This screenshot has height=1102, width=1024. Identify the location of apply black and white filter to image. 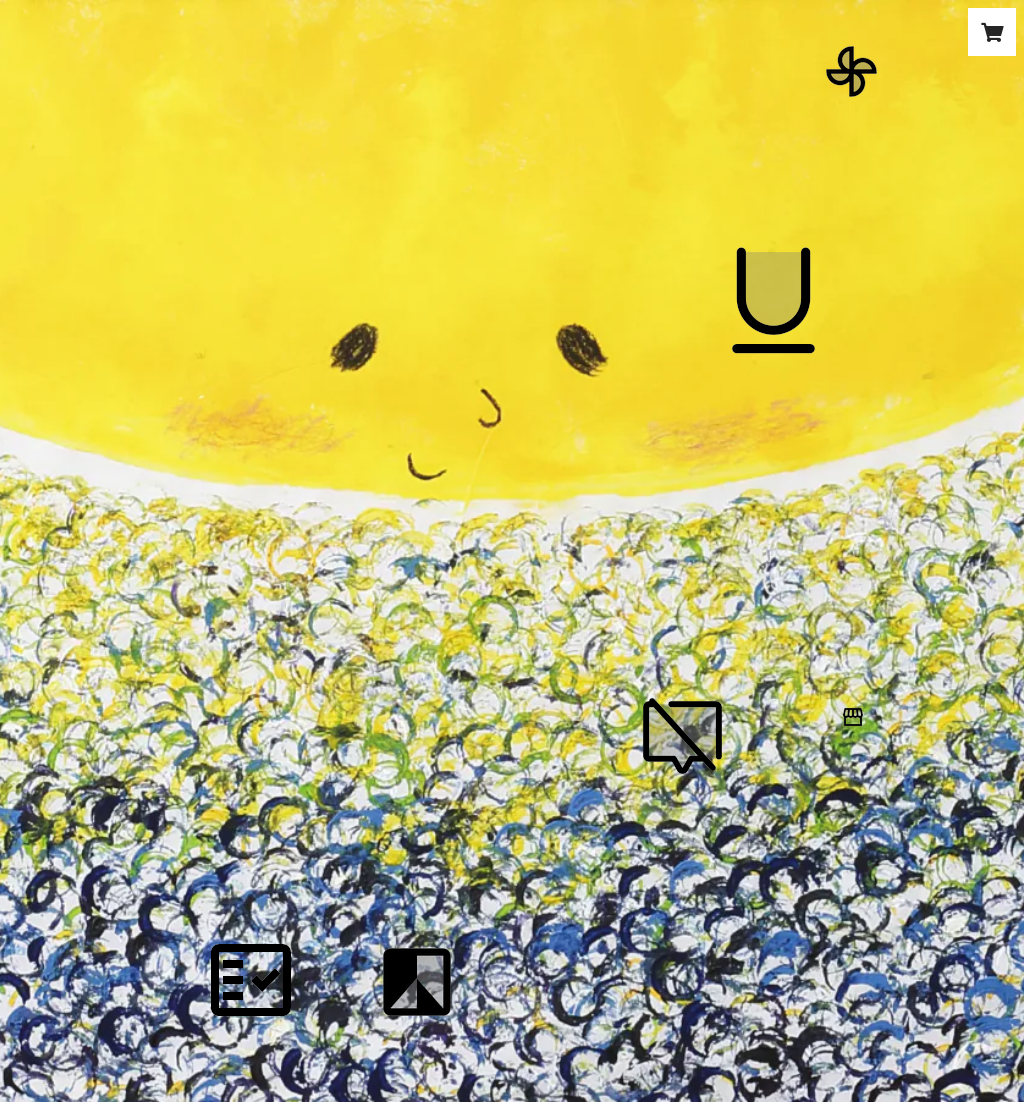
(417, 982).